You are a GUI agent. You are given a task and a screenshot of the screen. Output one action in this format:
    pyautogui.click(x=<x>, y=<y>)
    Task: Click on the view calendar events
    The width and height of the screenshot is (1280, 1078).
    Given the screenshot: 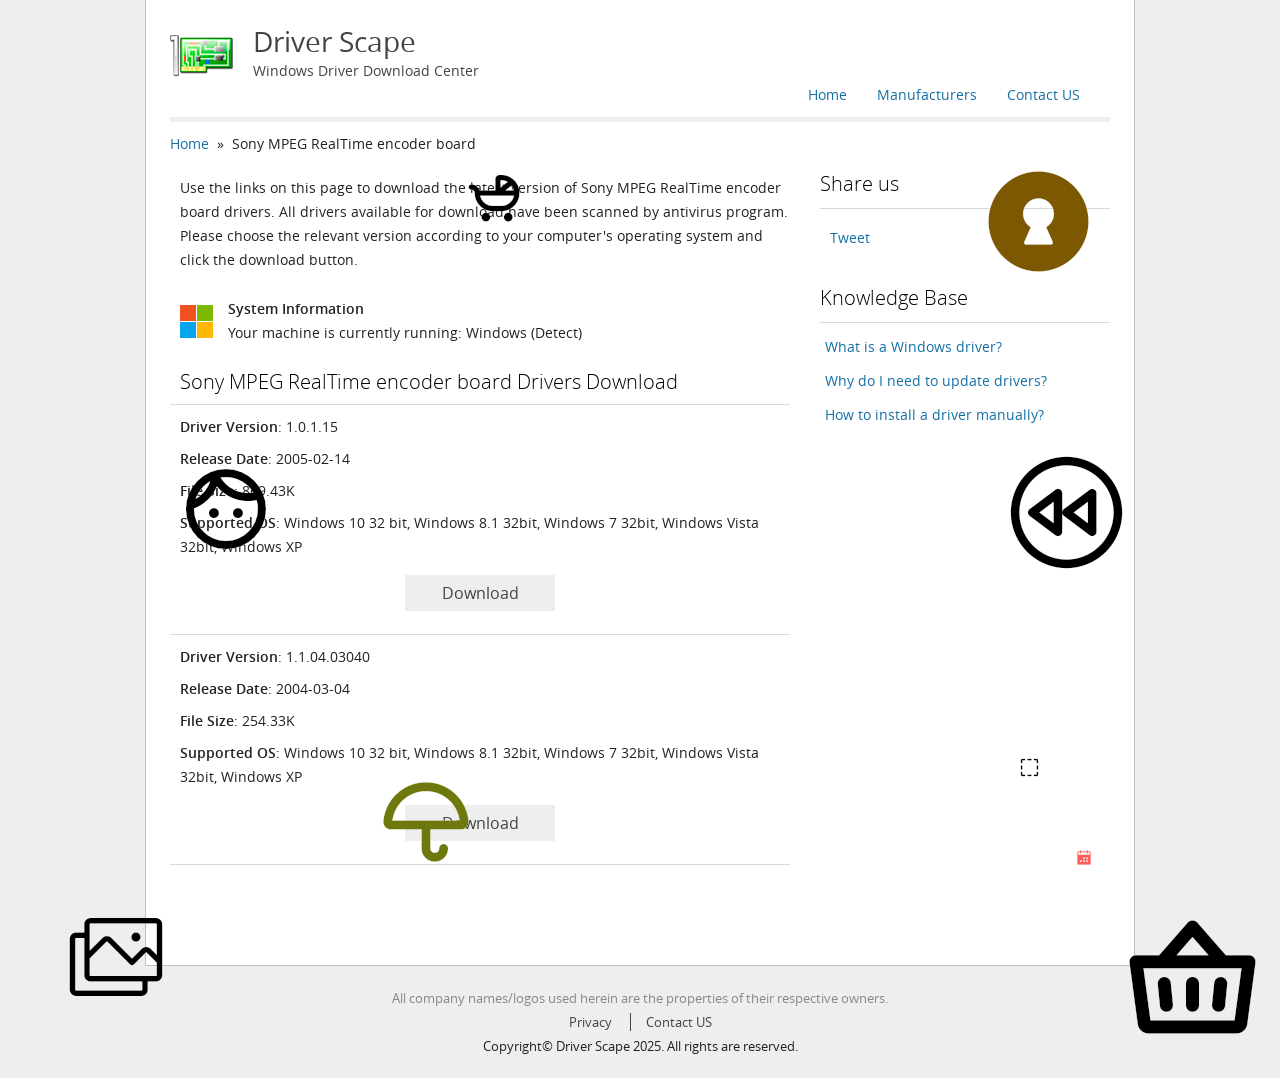 What is the action you would take?
    pyautogui.click(x=1084, y=858)
    